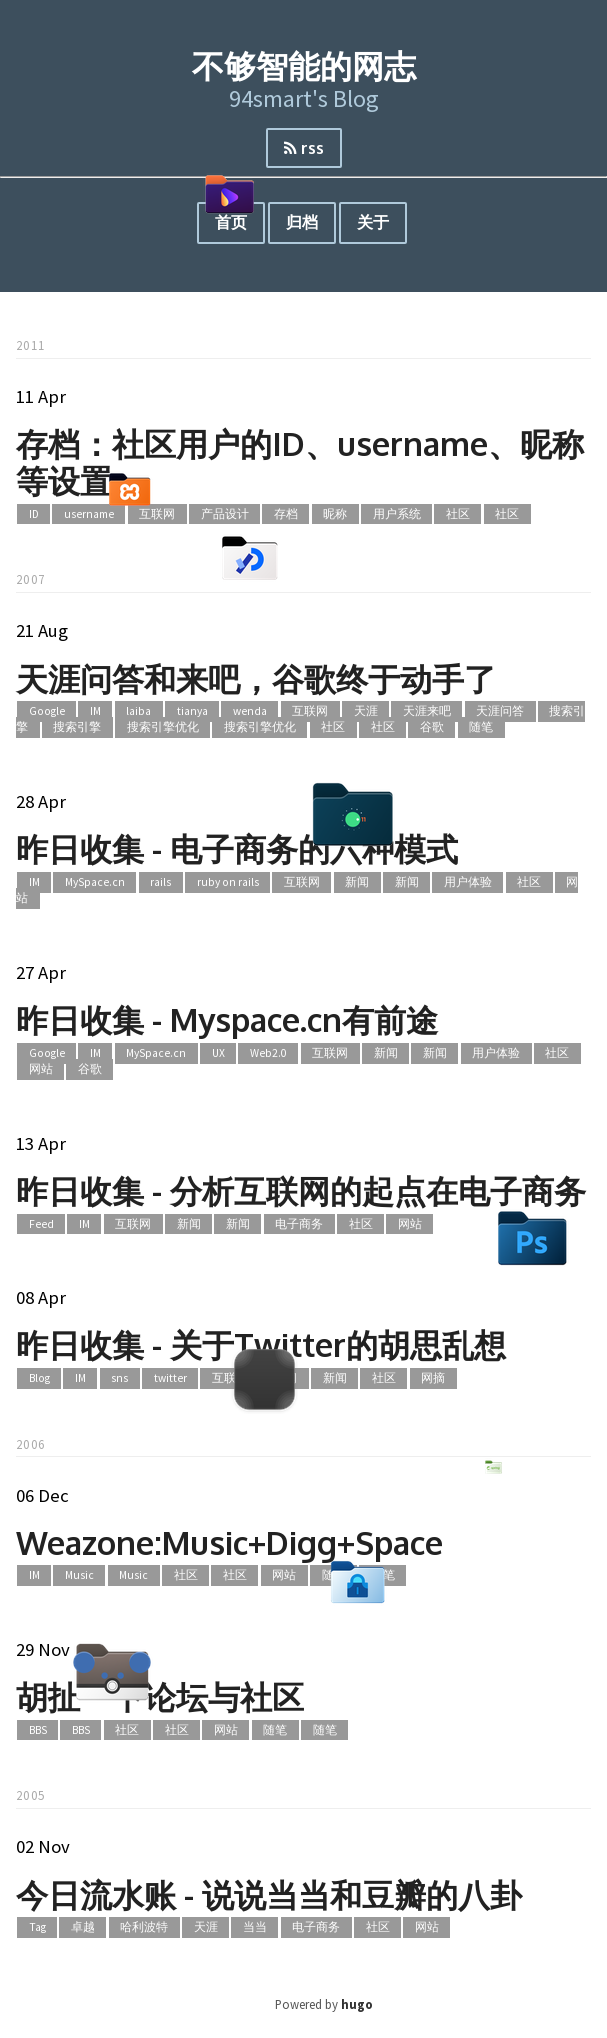 The image size is (607, 2038). Describe the element at coordinates (229, 195) in the screenshot. I see `open wondershare uniconverter project folder` at that location.